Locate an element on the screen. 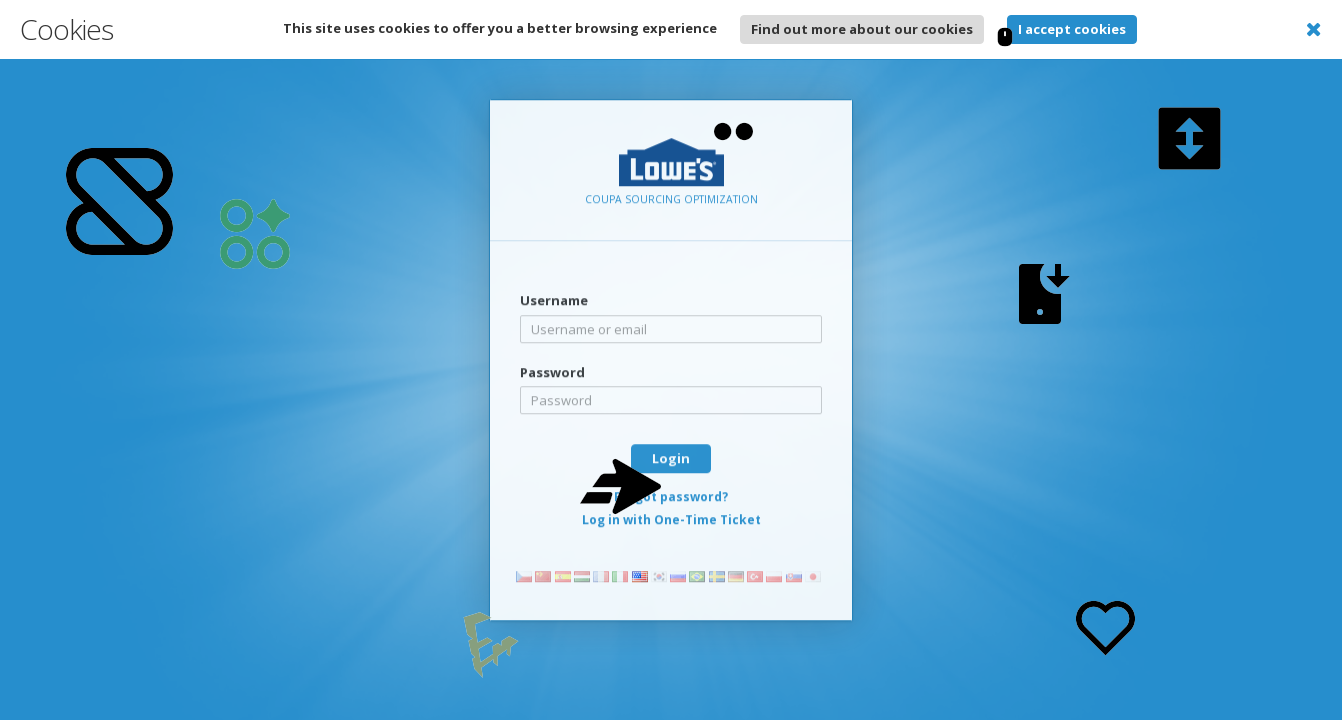 This screenshot has width=1342, height=720. access AI-powered apps is located at coordinates (255, 234).